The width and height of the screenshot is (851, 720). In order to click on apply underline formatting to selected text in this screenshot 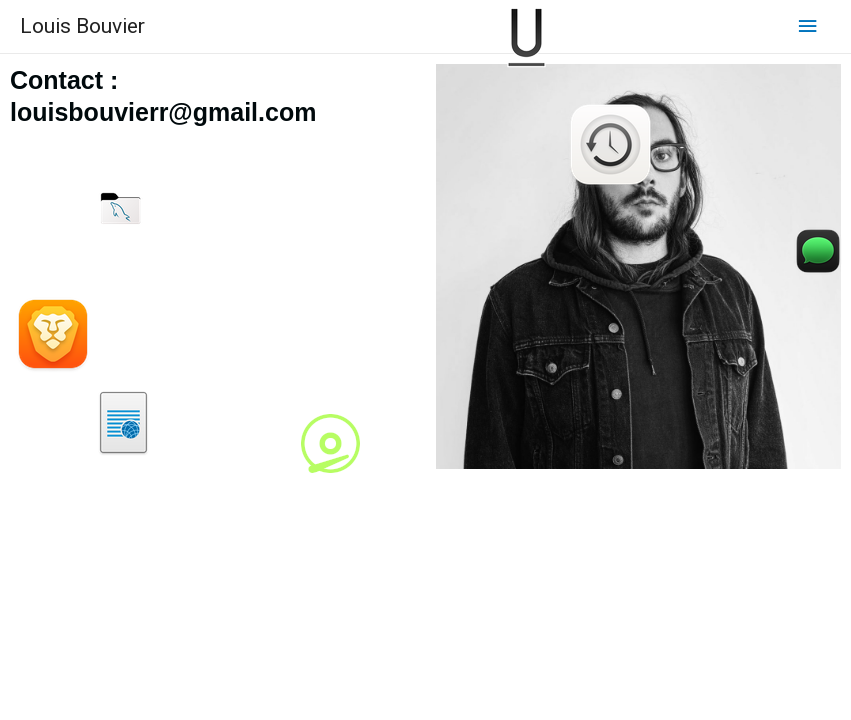, I will do `click(526, 37)`.